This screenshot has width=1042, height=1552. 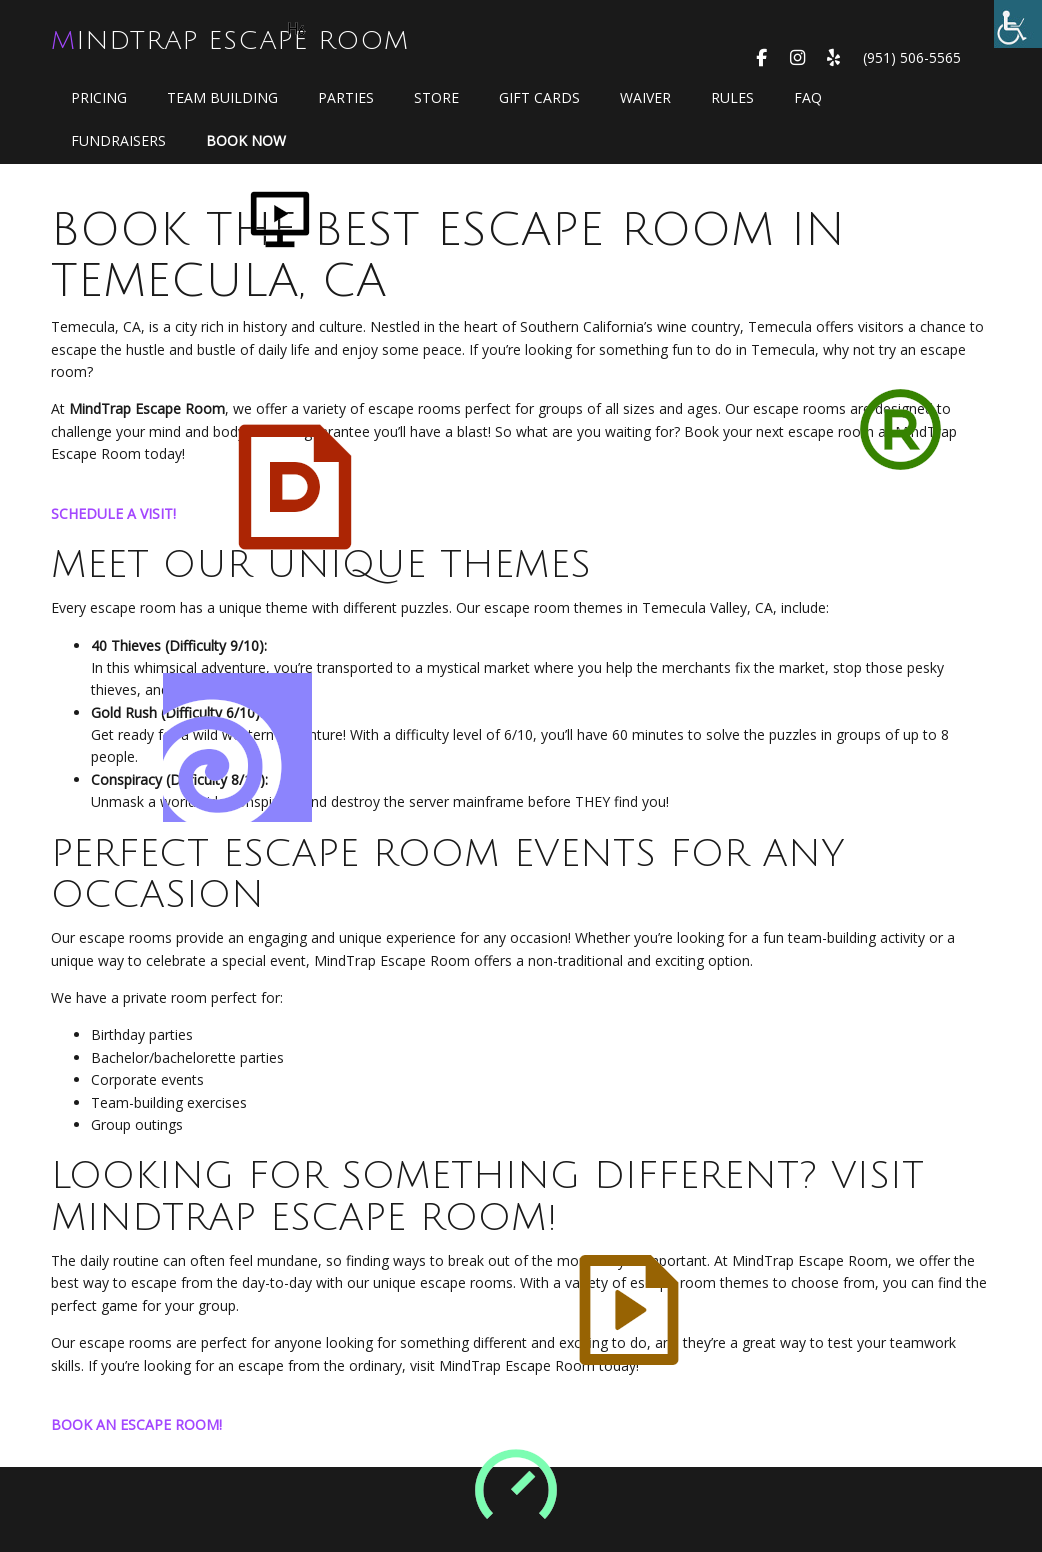 What do you see at coordinates (295, 487) in the screenshot?
I see `view or open a PDF document` at bounding box center [295, 487].